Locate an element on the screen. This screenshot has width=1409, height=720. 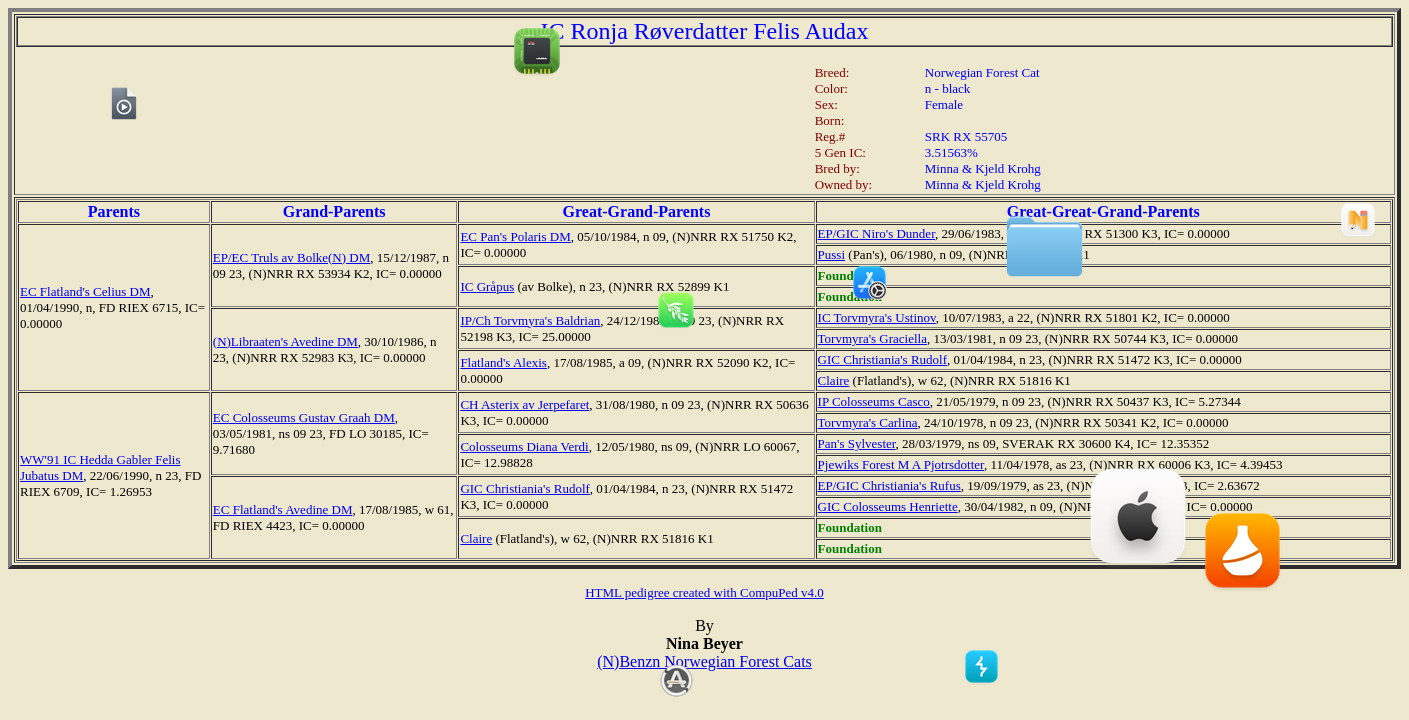
open the Notable note-taking app is located at coordinates (1358, 220).